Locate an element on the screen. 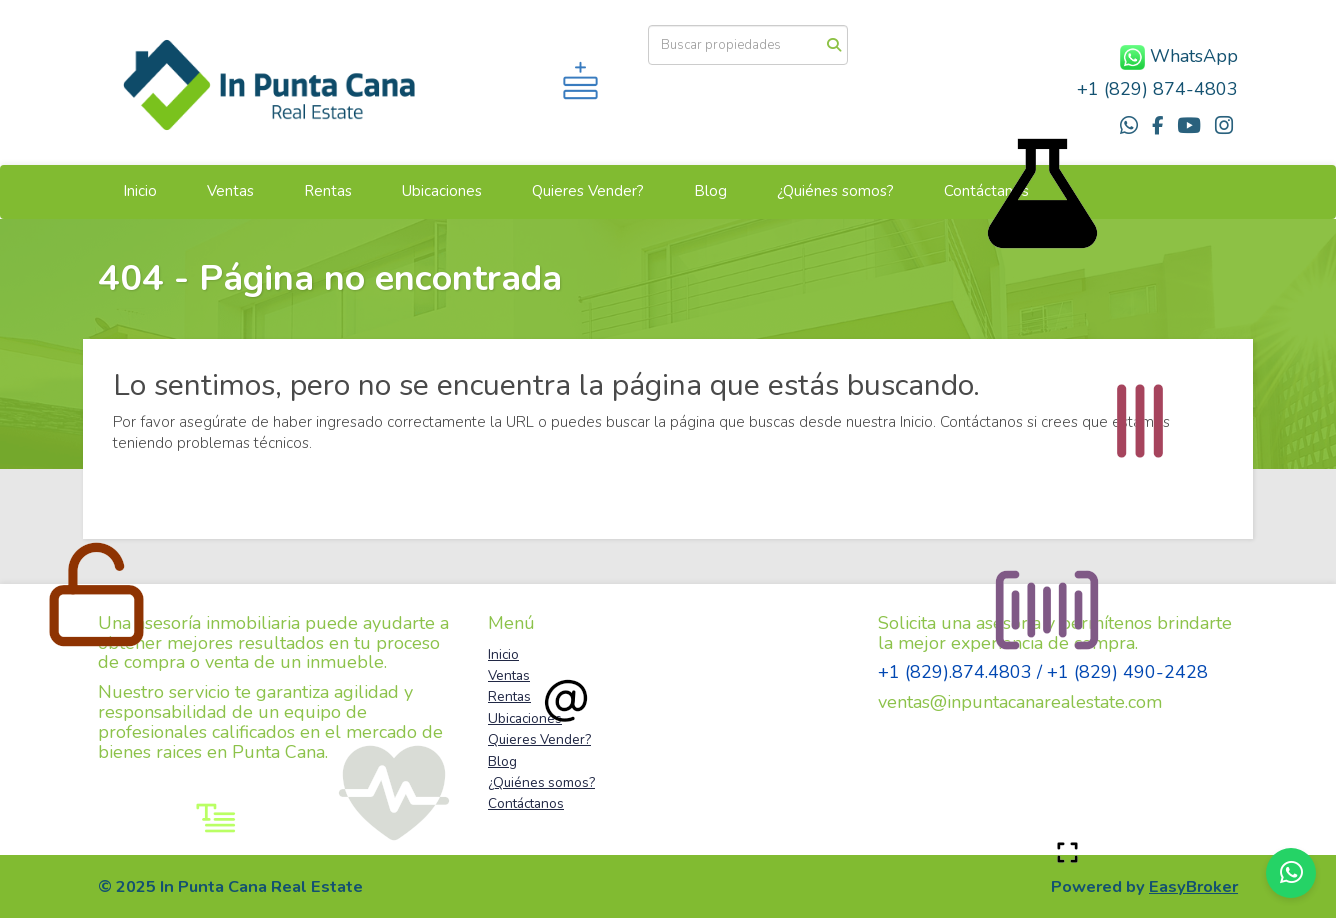 This screenshot has height=918, width=1336. add a new row above is located at coordinates (580, 83).